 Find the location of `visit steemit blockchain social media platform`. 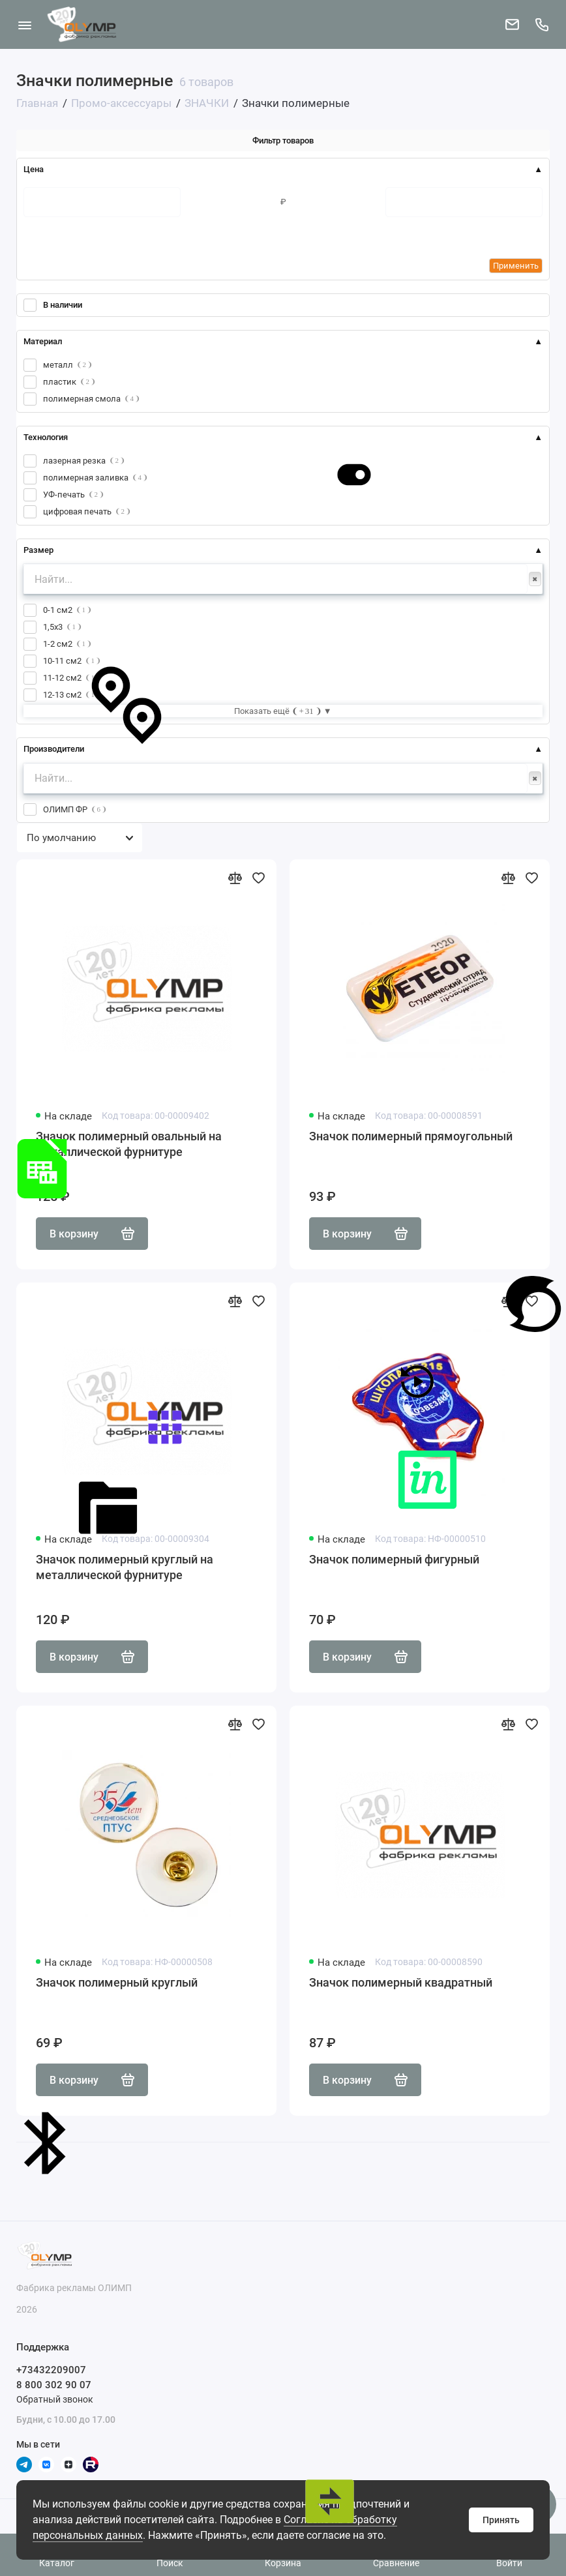

visit steemit blockchain social media platform is located at coordinates (533, 1304).